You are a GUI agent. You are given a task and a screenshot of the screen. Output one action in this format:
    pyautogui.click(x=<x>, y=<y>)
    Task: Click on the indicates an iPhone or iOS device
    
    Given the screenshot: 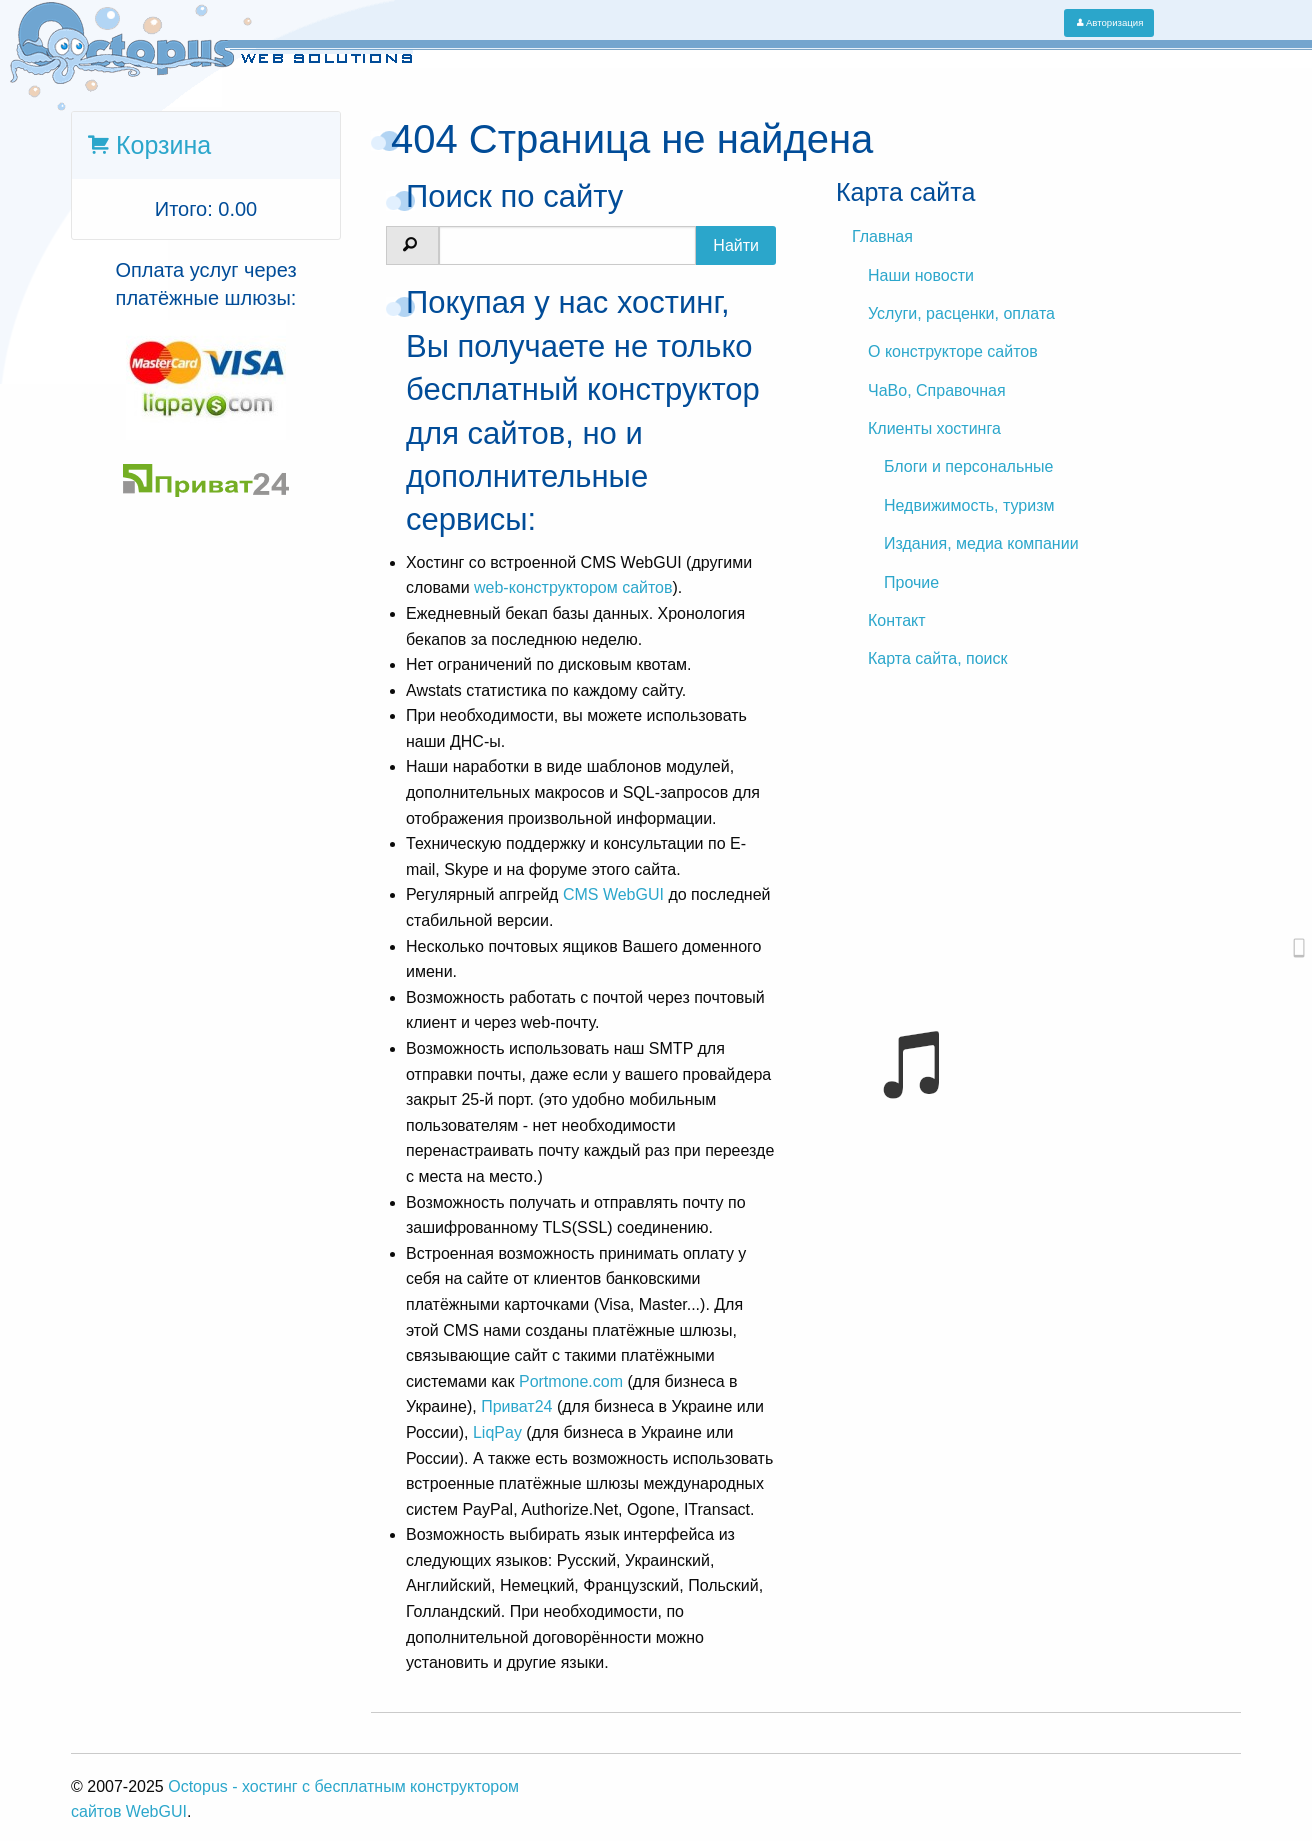 What is the action you would take?
    pyautogui.click(x=1299, y=948)
    